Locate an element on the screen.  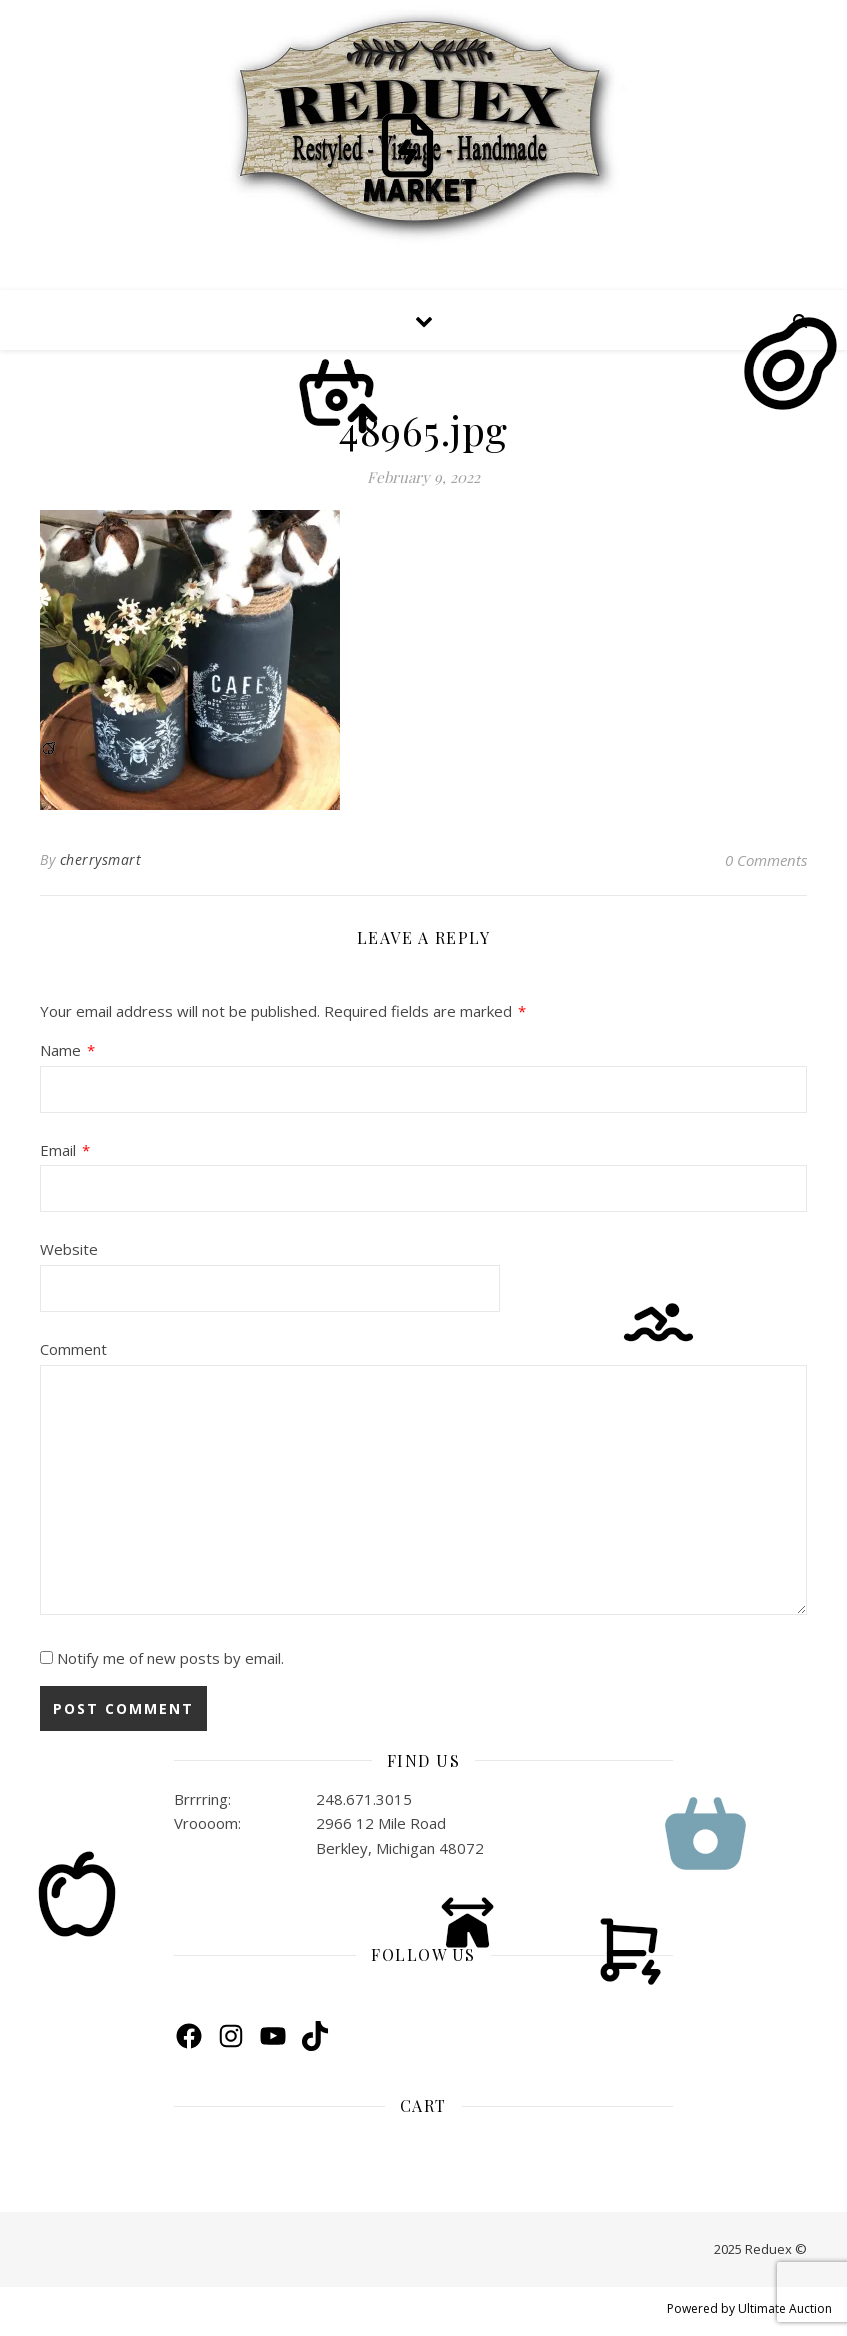
access swimming or pool activities is located at coordinates (658, 1320).